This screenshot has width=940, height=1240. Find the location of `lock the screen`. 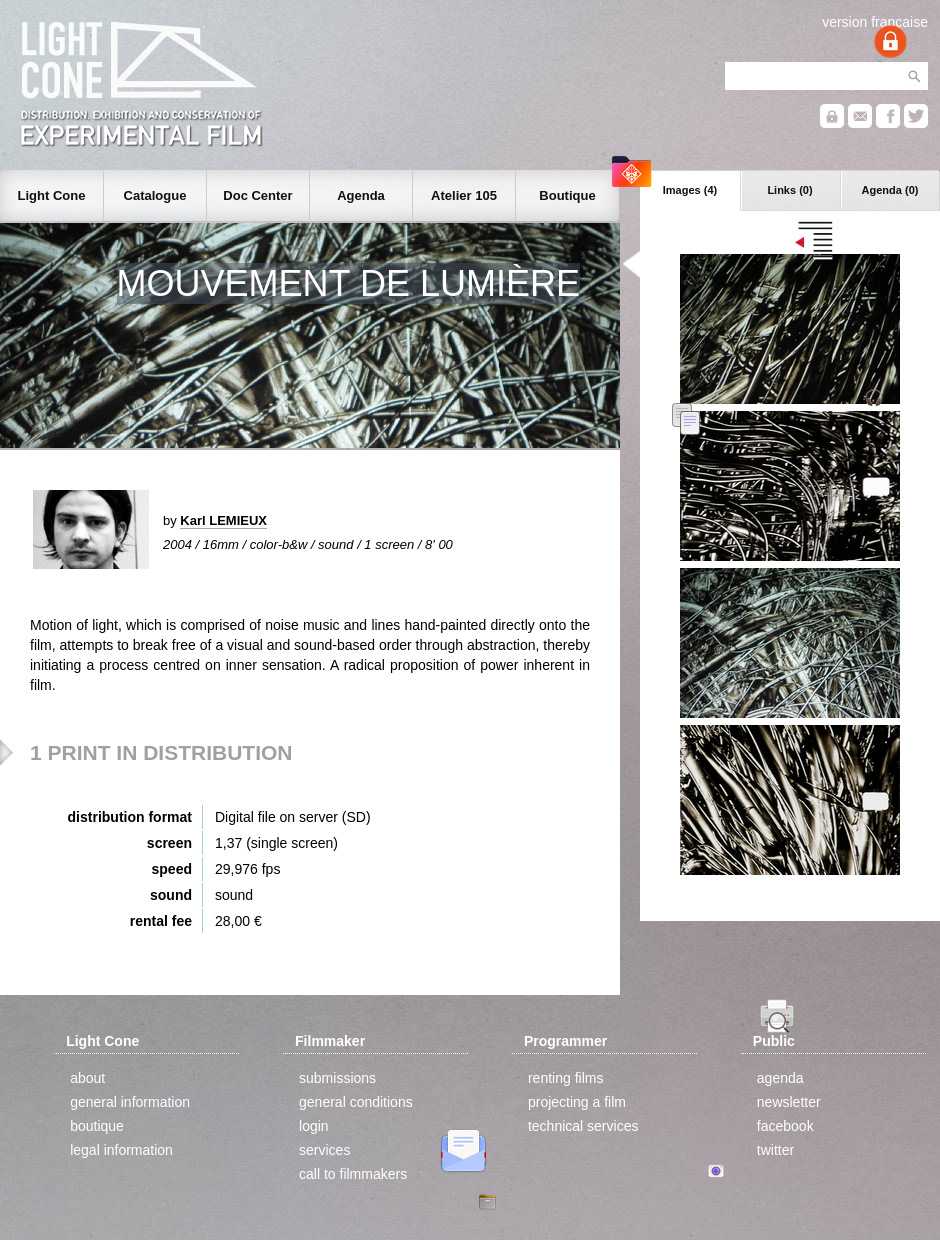

lock the screen is located at coordinates (890, 41).